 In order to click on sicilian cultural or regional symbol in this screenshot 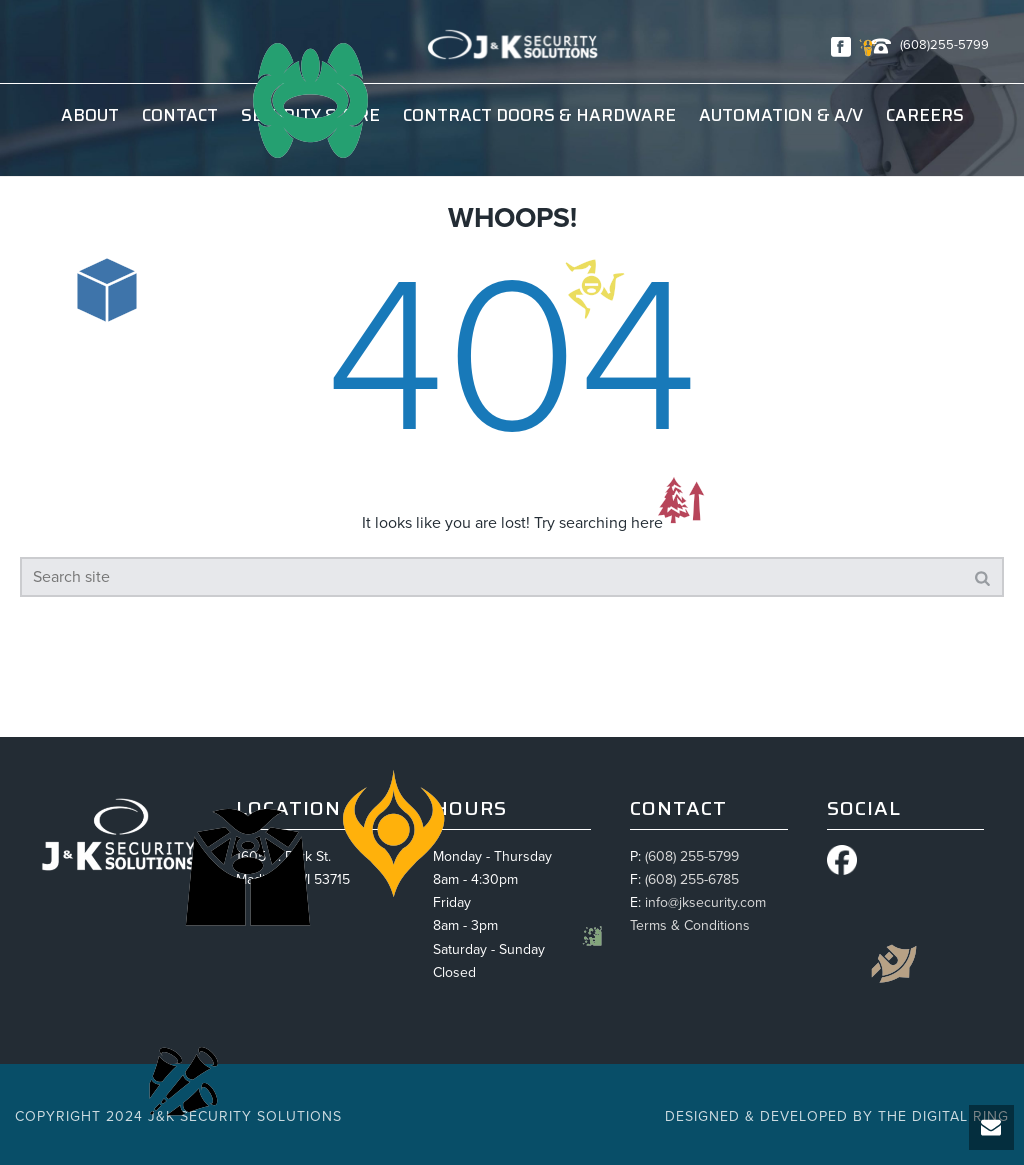, I will do `click(594, 289)`.